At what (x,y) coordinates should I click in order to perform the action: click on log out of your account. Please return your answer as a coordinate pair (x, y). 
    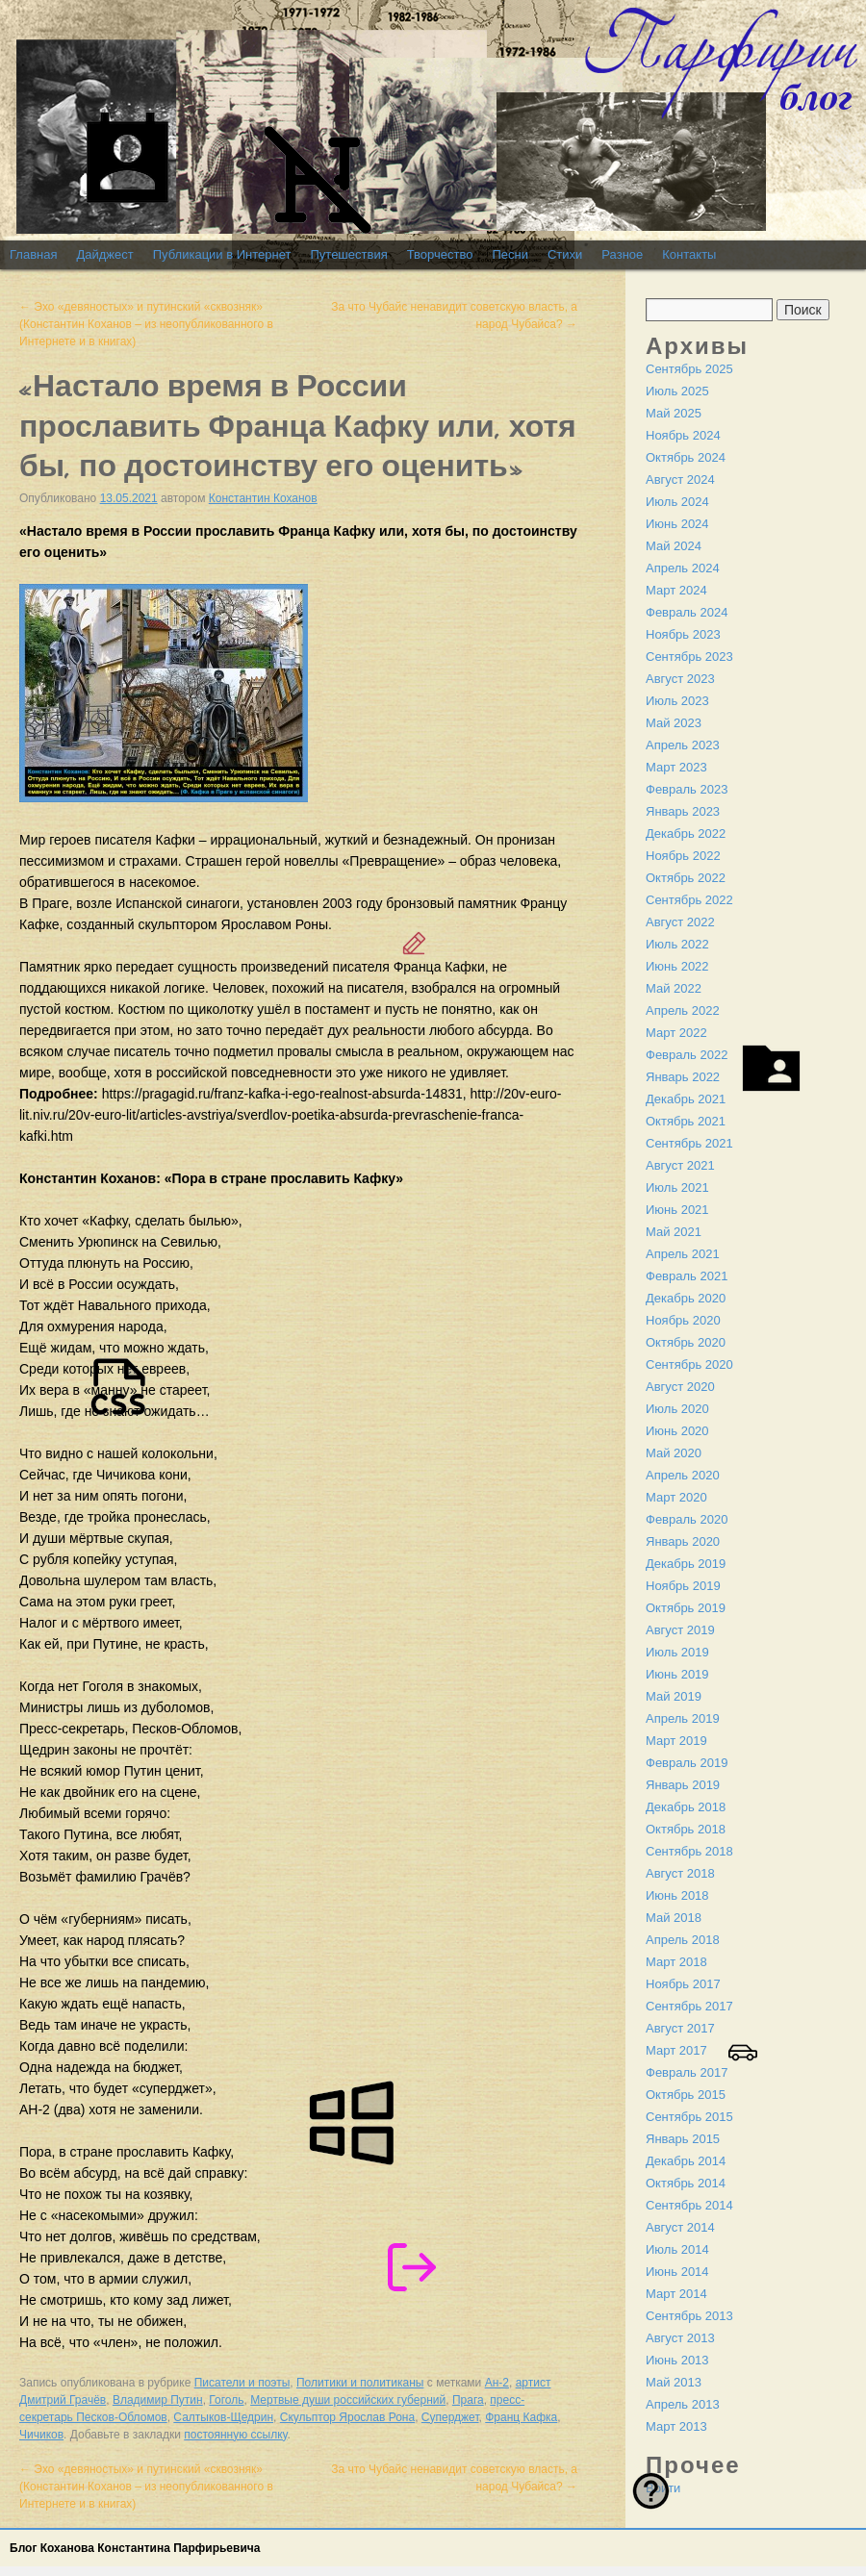
    Looking at the image, I should click on (412, 2267).